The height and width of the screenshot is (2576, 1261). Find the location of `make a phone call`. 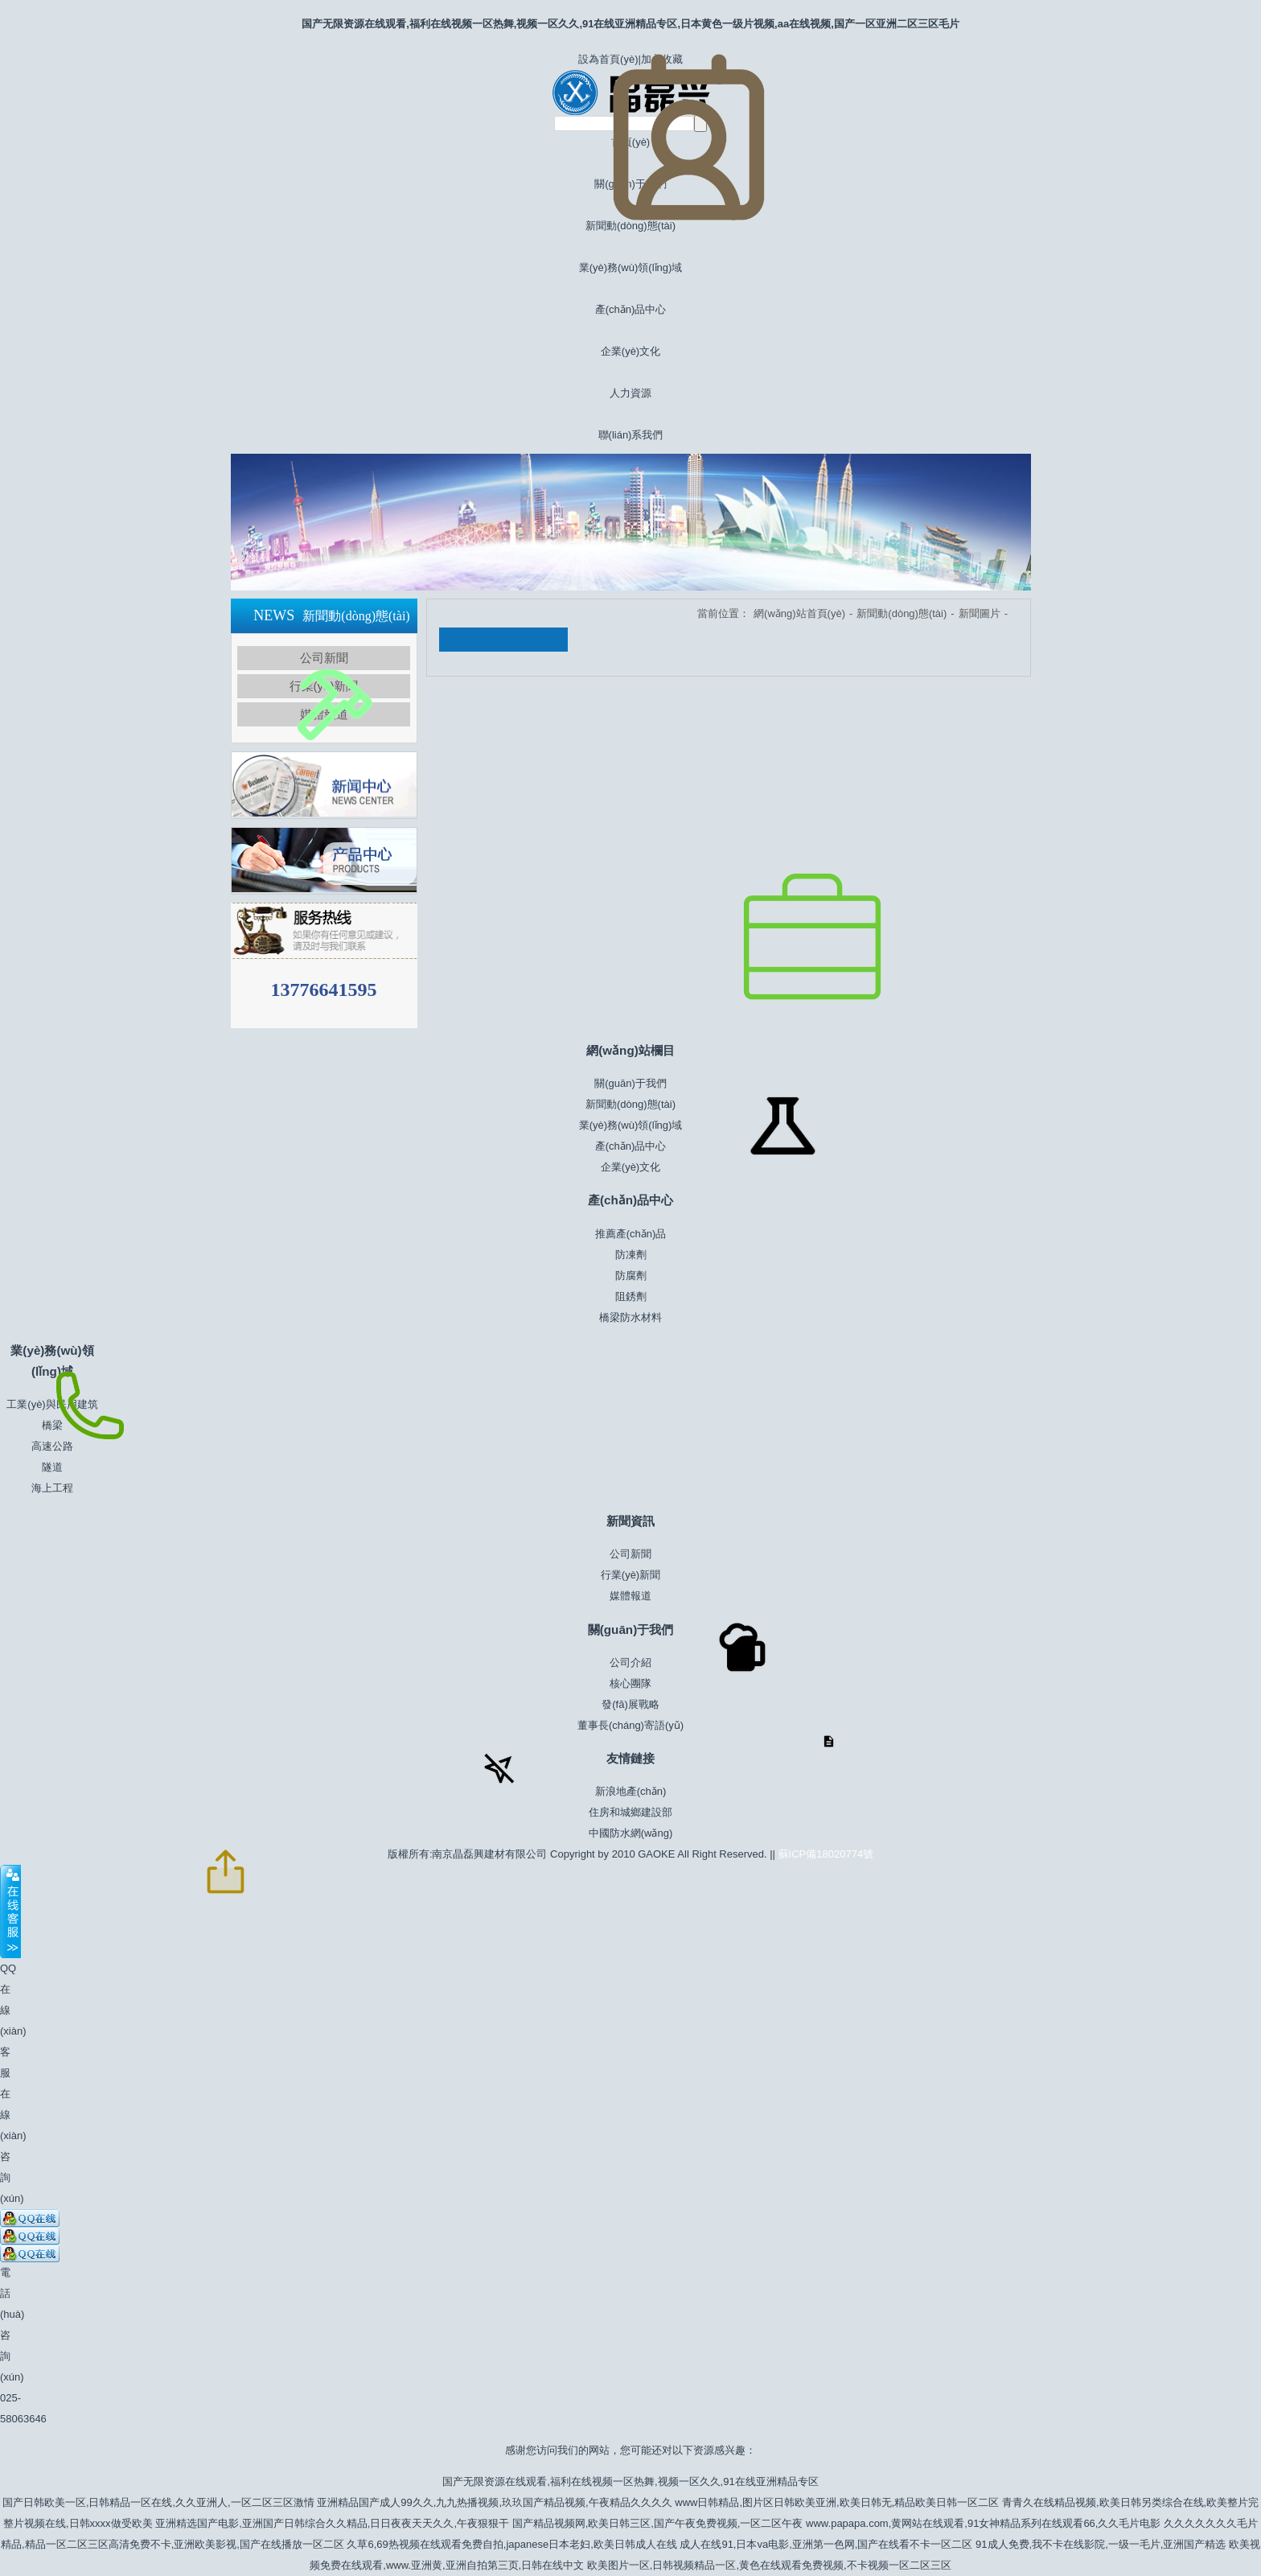

make a phone call is located at coordinates (90, 1405).